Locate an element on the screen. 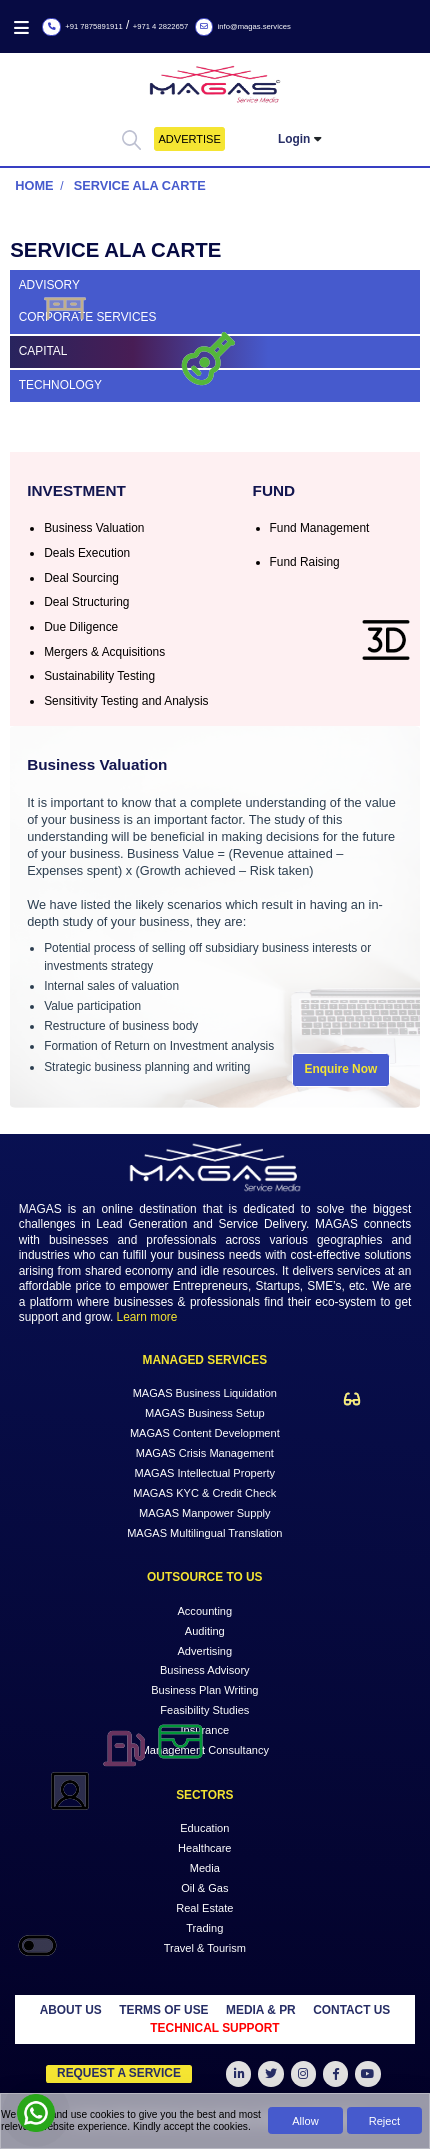 This screenshot has width=430, height=2149. find nearby gas stations is located at coordinates (122, 1748).